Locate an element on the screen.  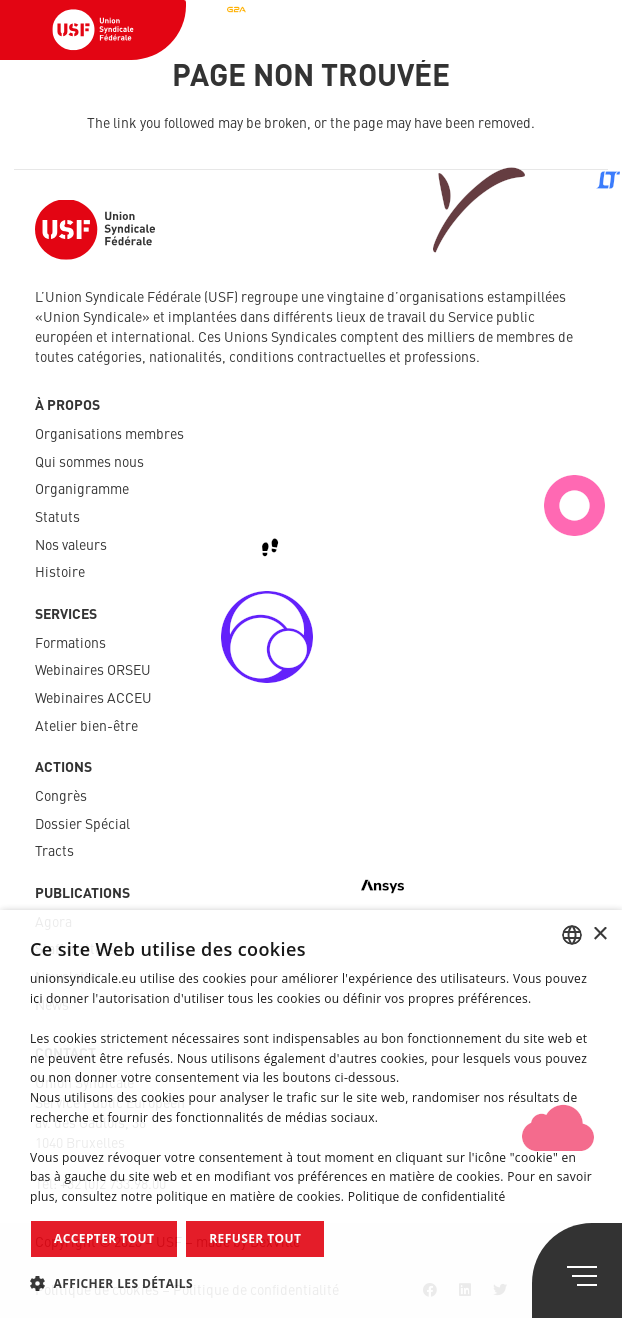
view your walking route or path history is located at coordinates (269, 547).